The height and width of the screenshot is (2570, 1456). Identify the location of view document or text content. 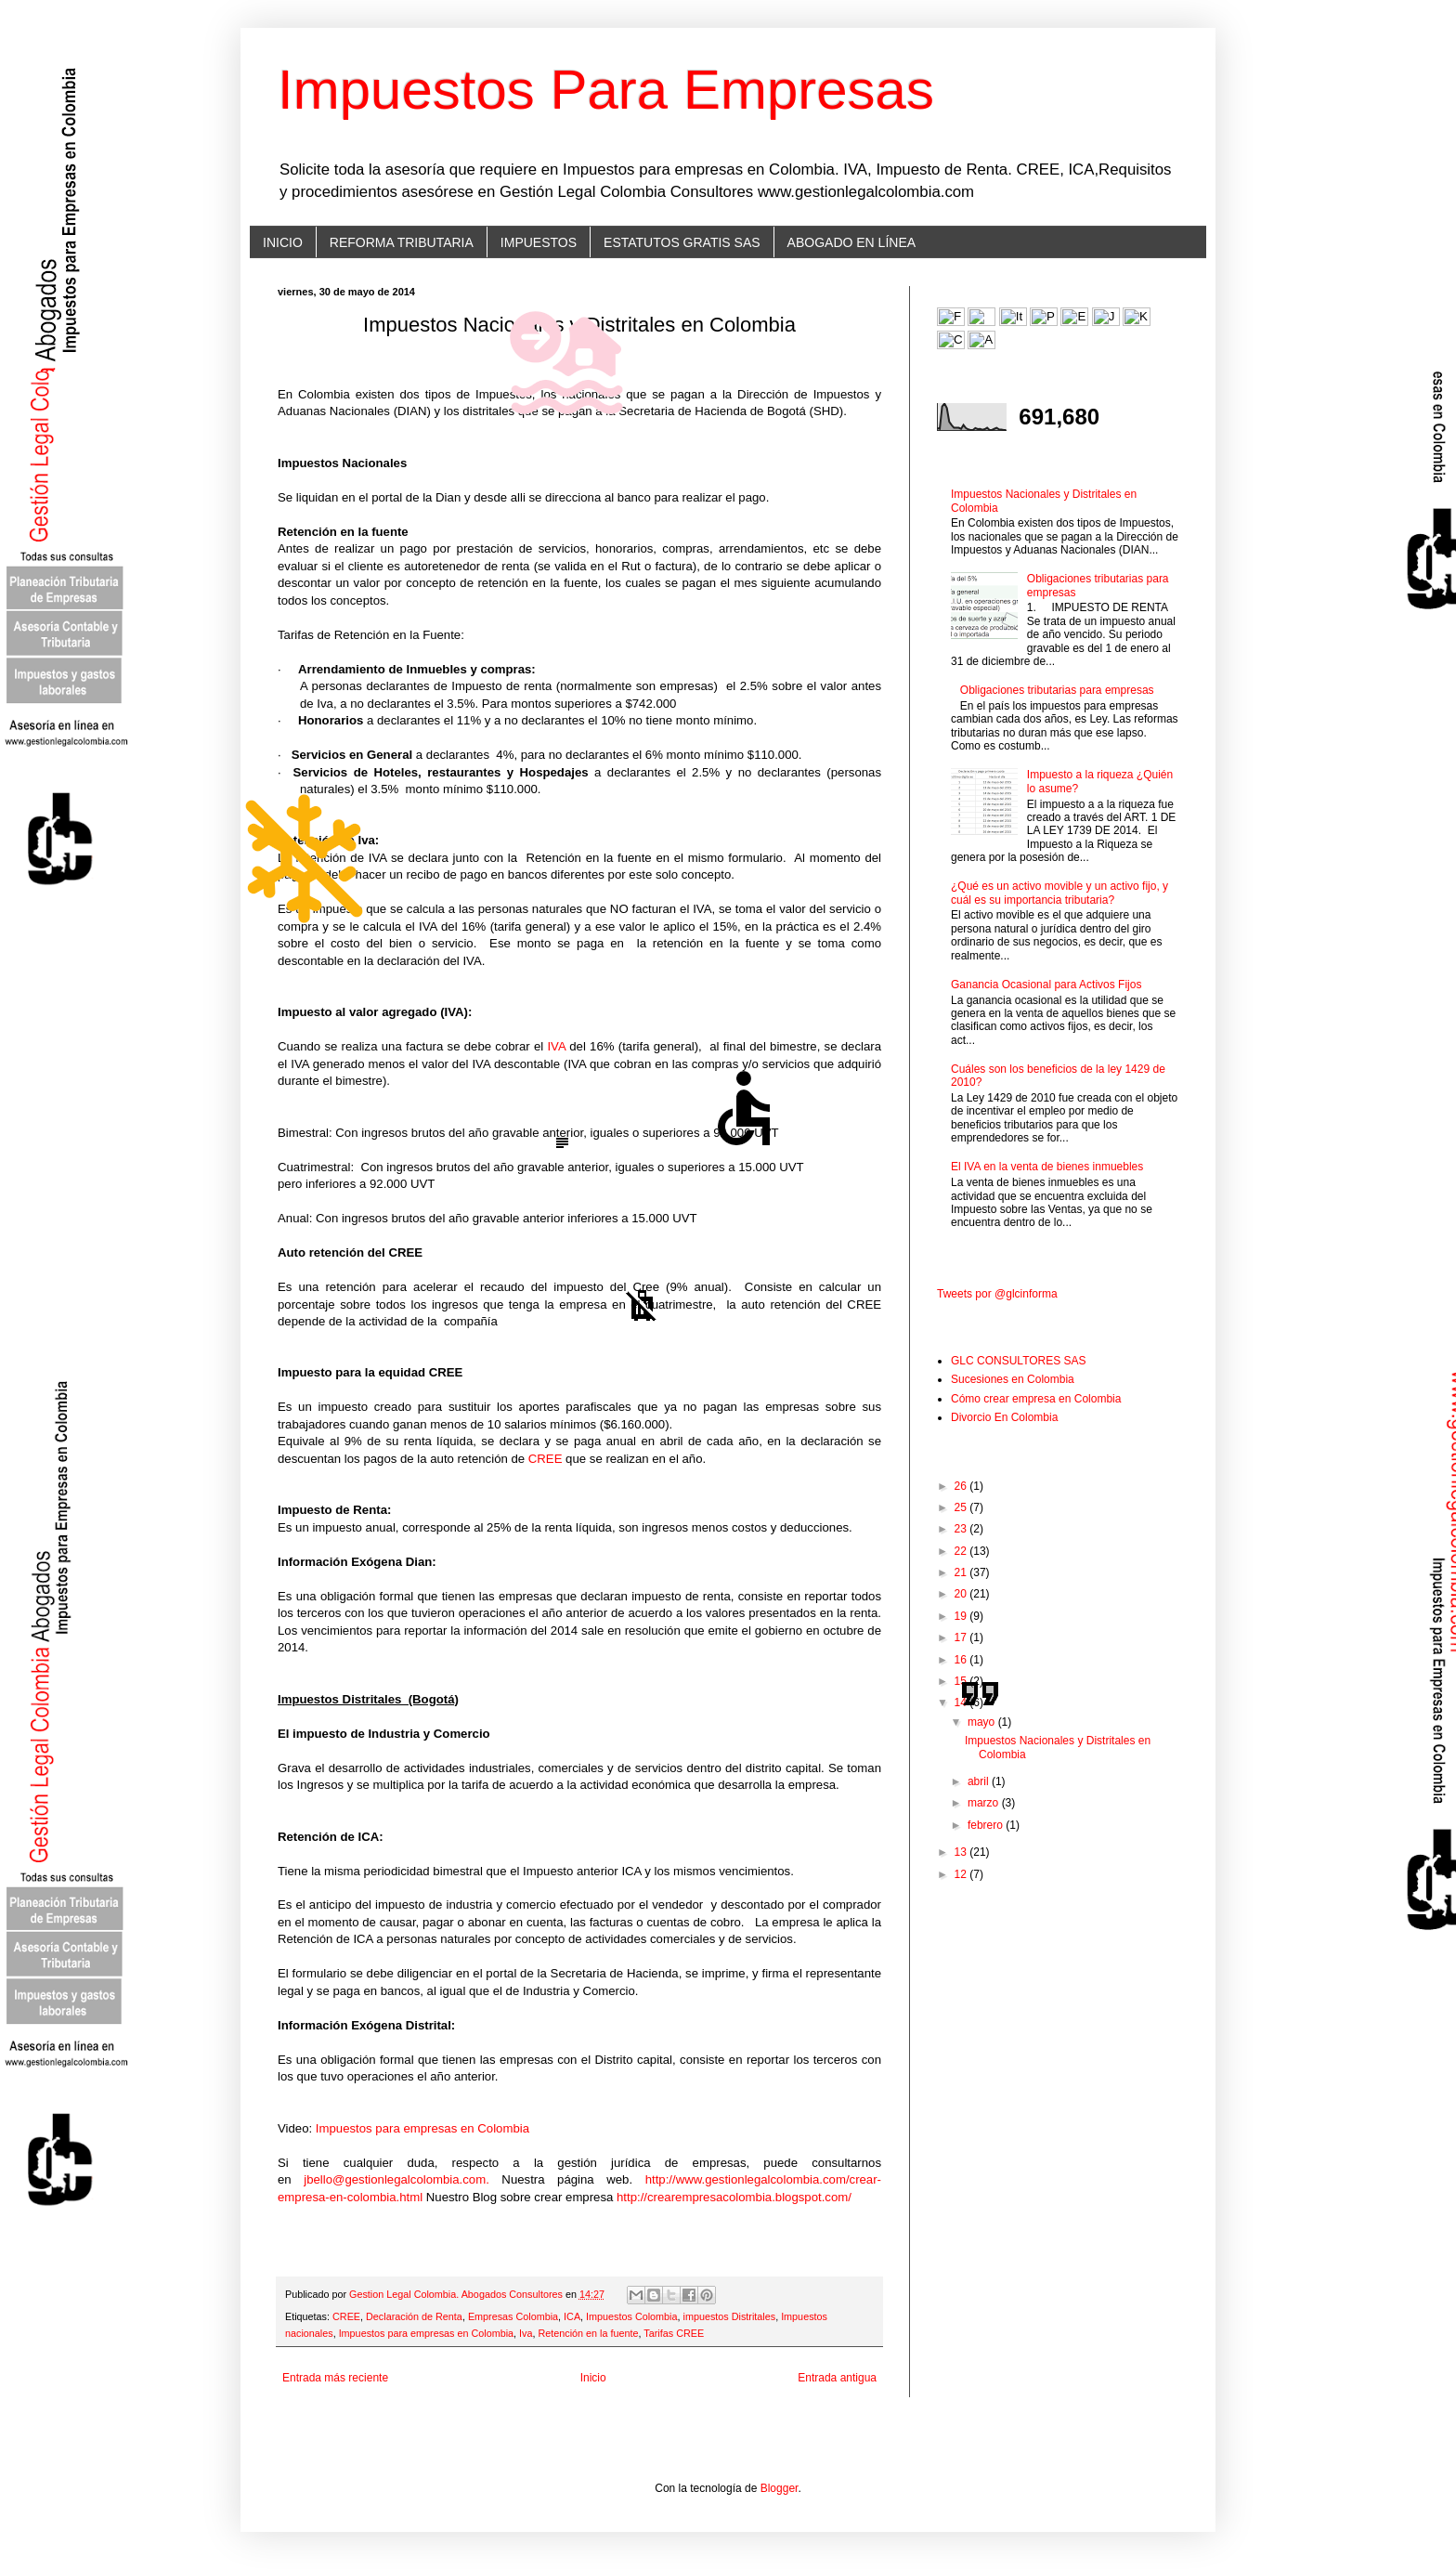
(562, 1142).